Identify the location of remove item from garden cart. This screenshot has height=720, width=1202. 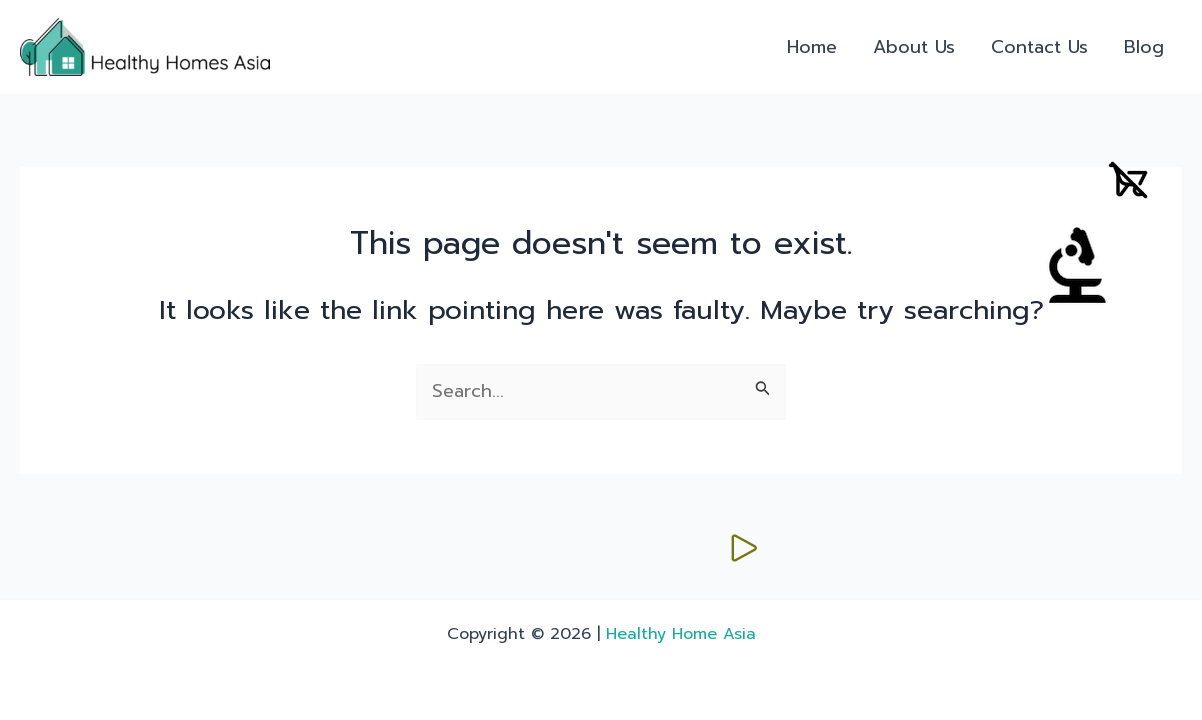
(1129, 180).